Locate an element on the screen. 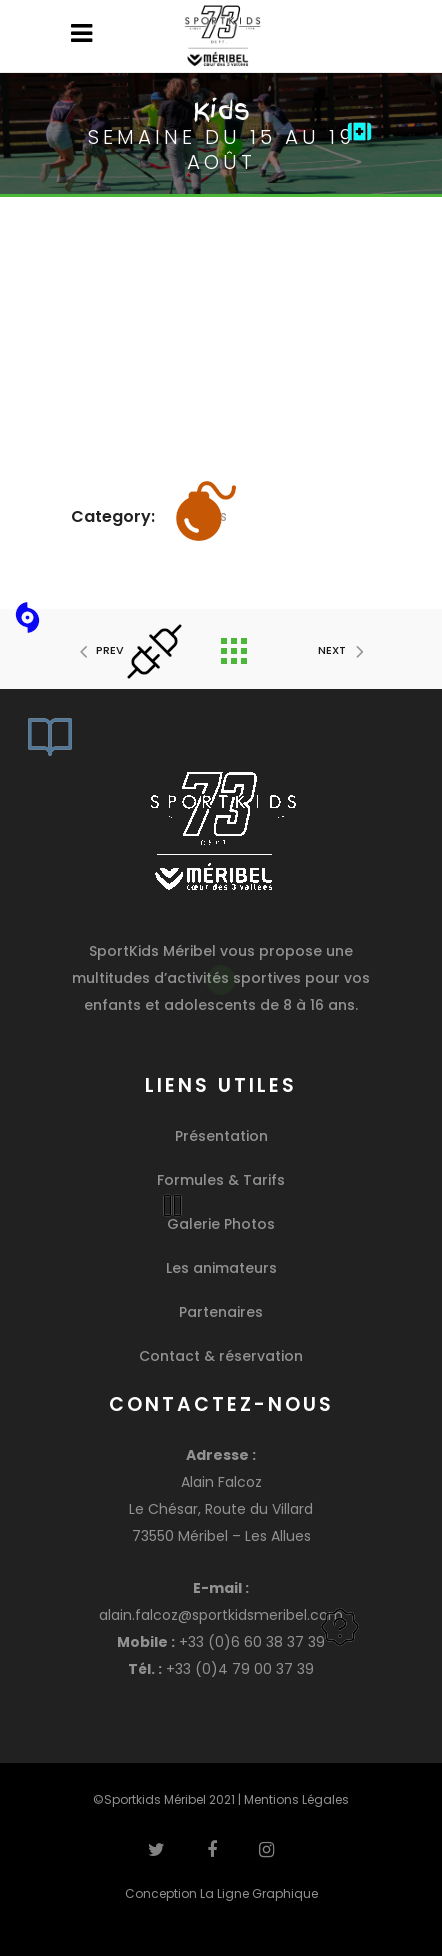  indicates a destructive or dangerous action is located at coordinates (203, 510).